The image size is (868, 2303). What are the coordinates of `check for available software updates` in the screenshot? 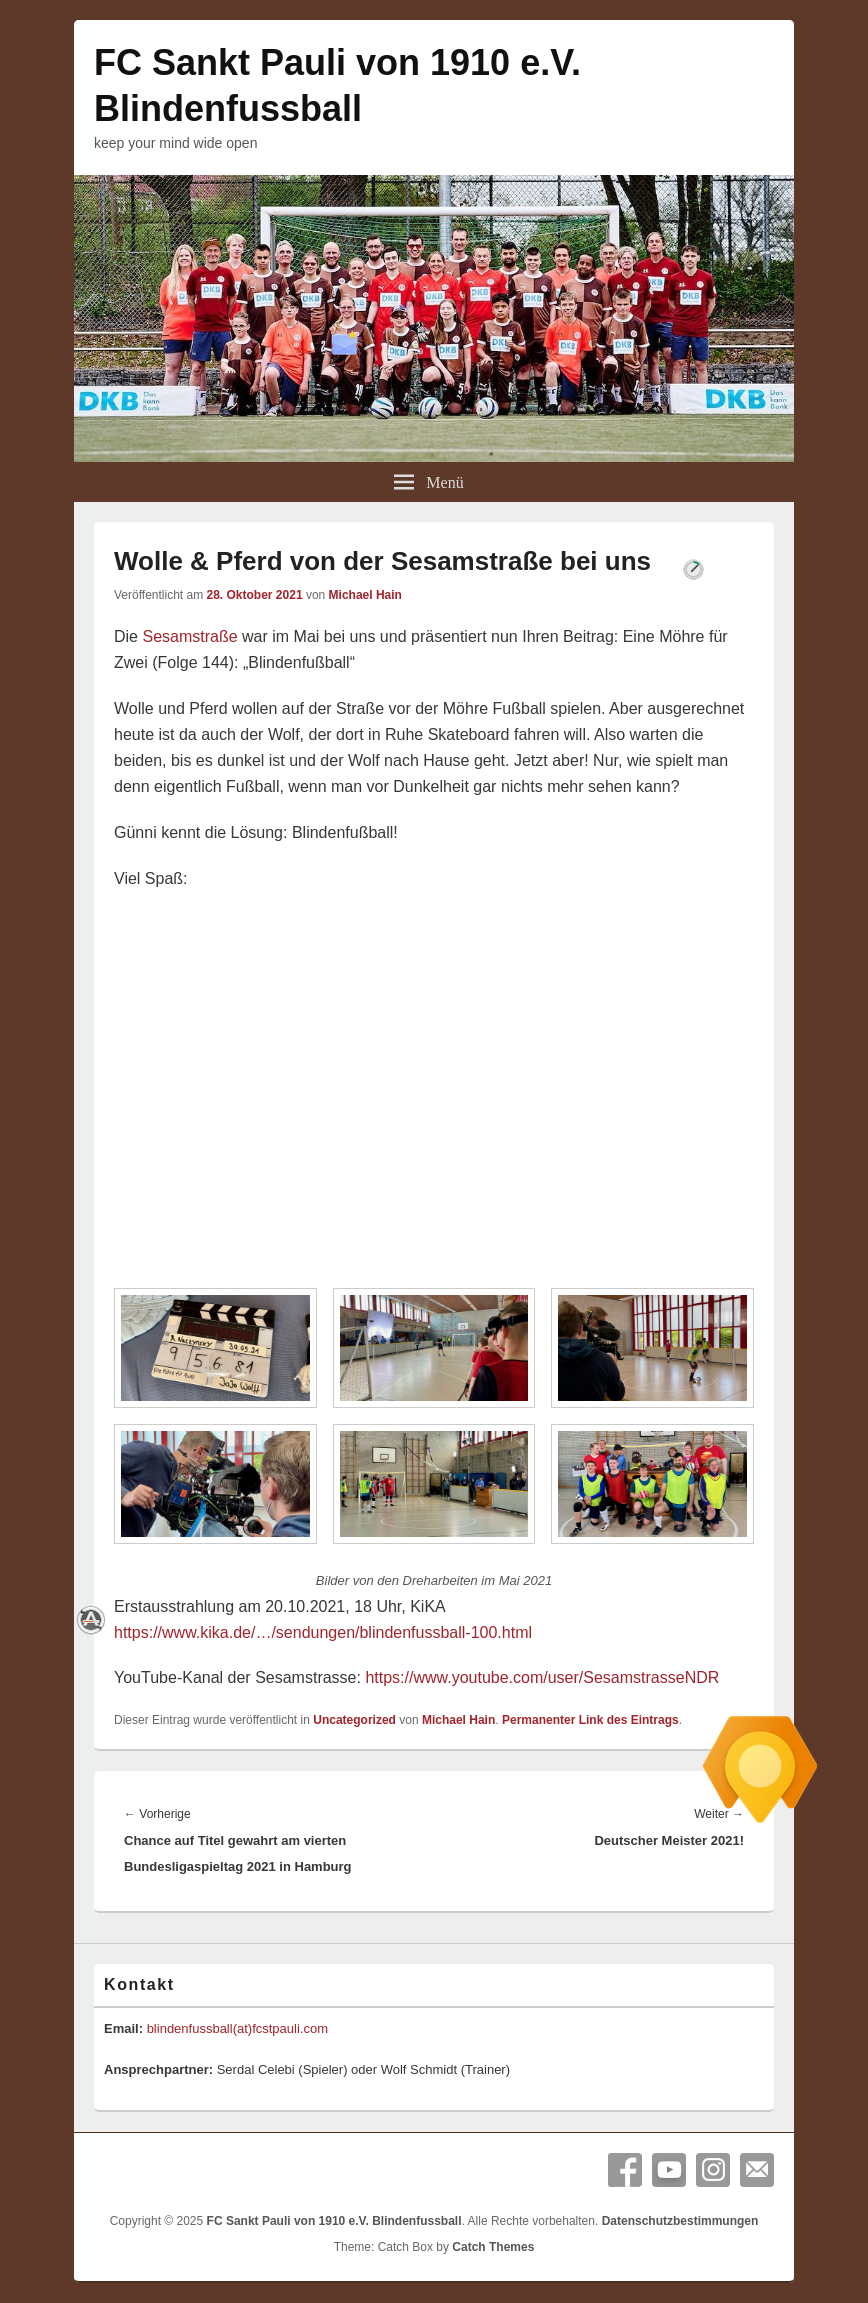 It's located at (91, 1620).